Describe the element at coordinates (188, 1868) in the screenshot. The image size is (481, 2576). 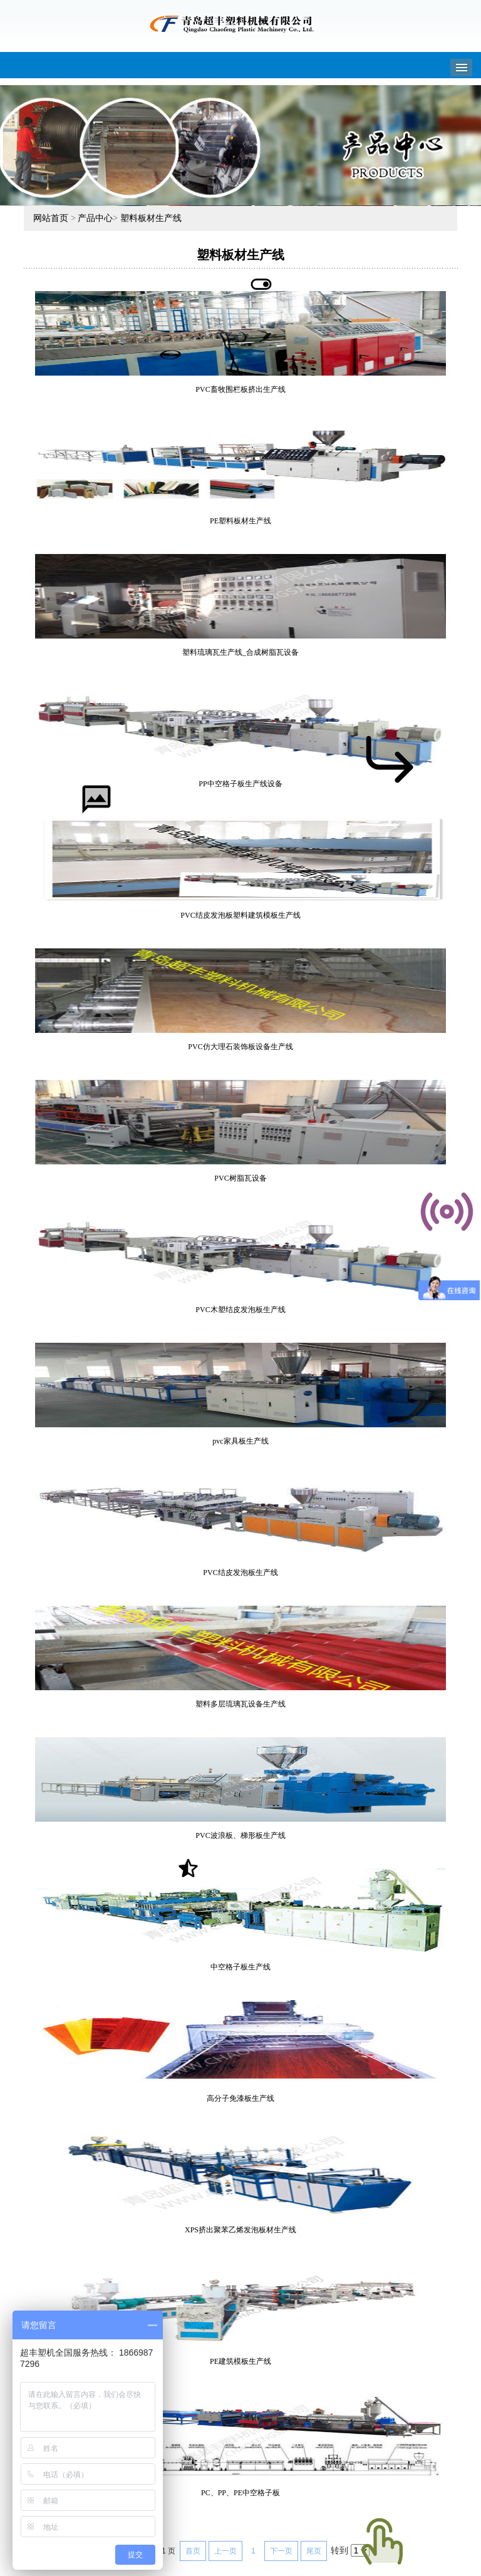
I see `indicates a partial or half-star rating` at that location.